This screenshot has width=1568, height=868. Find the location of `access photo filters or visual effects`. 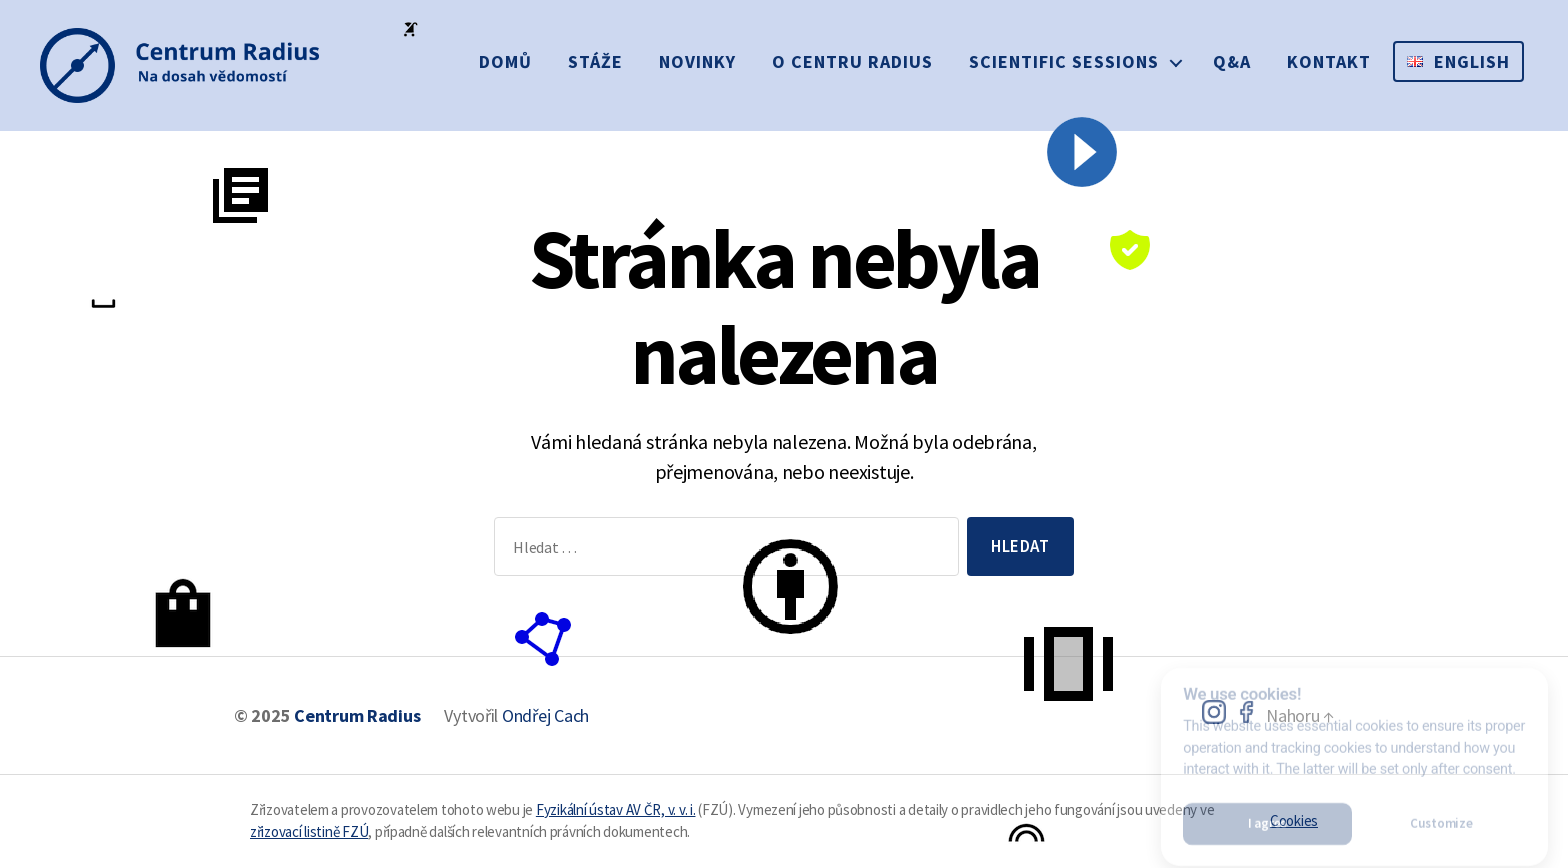

access photo filters or visual effects is located at coordinates (1026, 833).